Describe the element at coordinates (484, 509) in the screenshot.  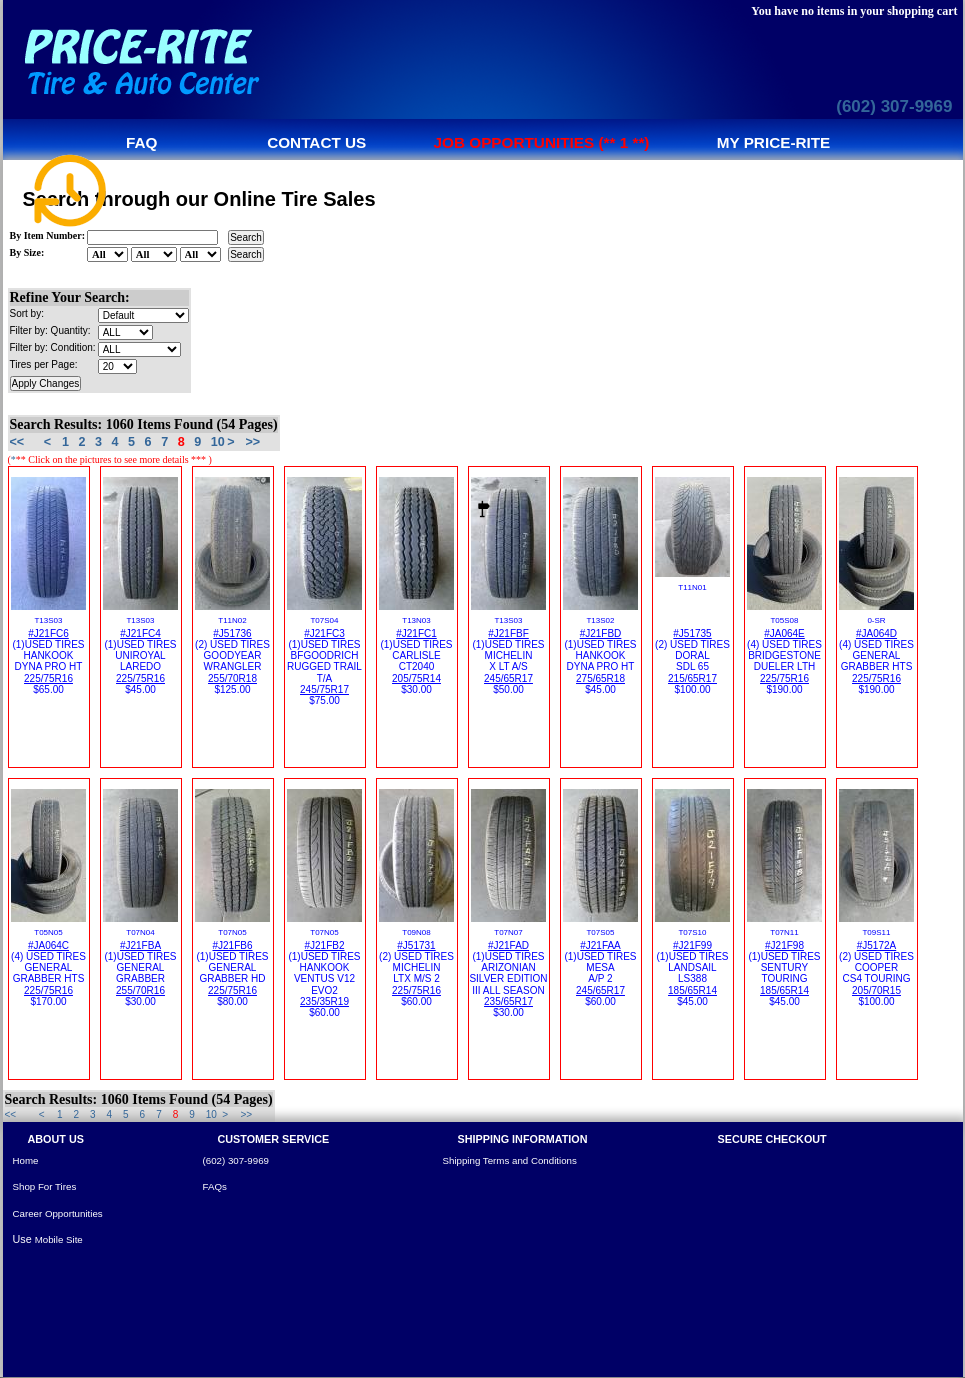
I see `navigate to the next step or section` at that location.